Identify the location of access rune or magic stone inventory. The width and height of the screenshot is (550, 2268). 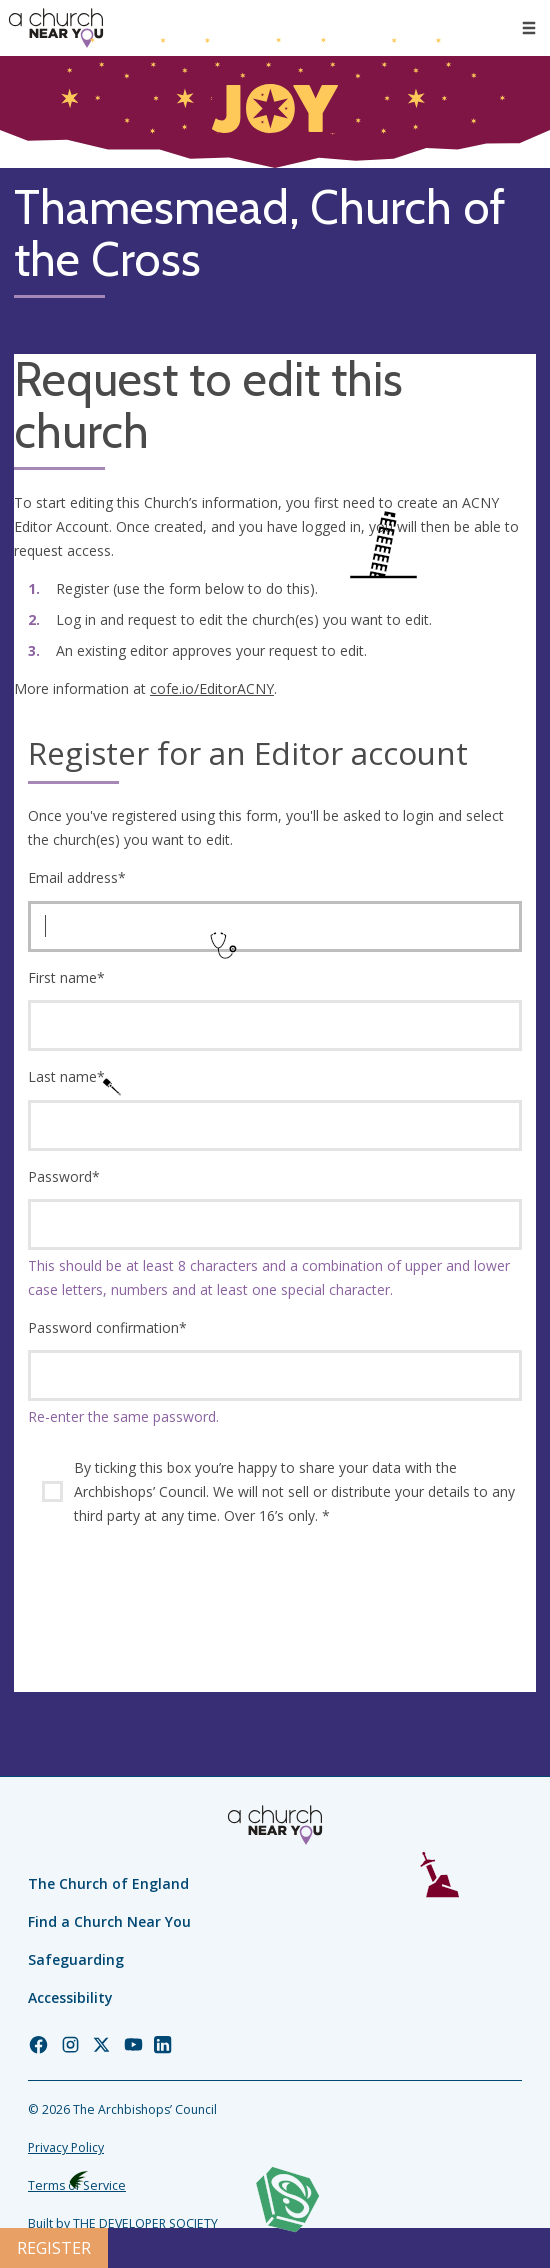
(286, 2199).